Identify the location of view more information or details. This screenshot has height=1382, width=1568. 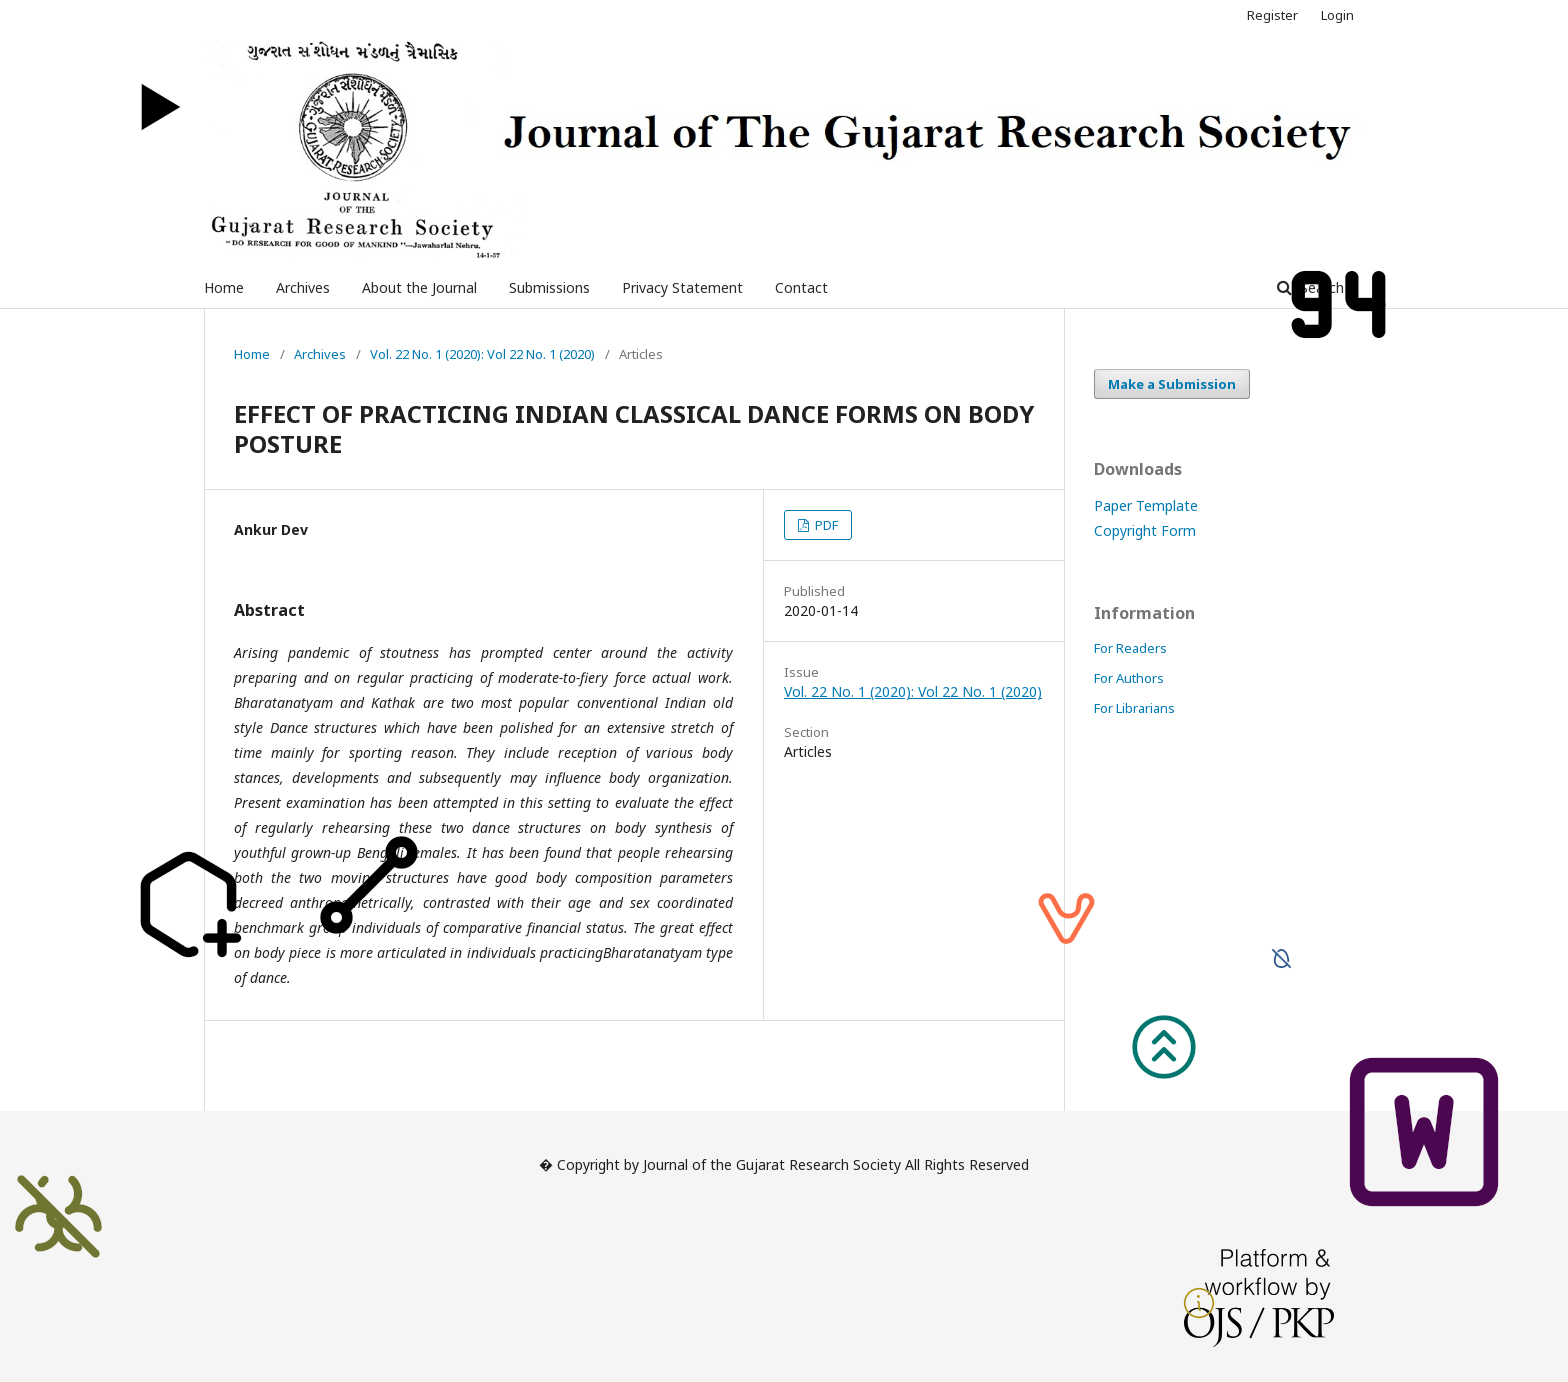
(1199, 1303).